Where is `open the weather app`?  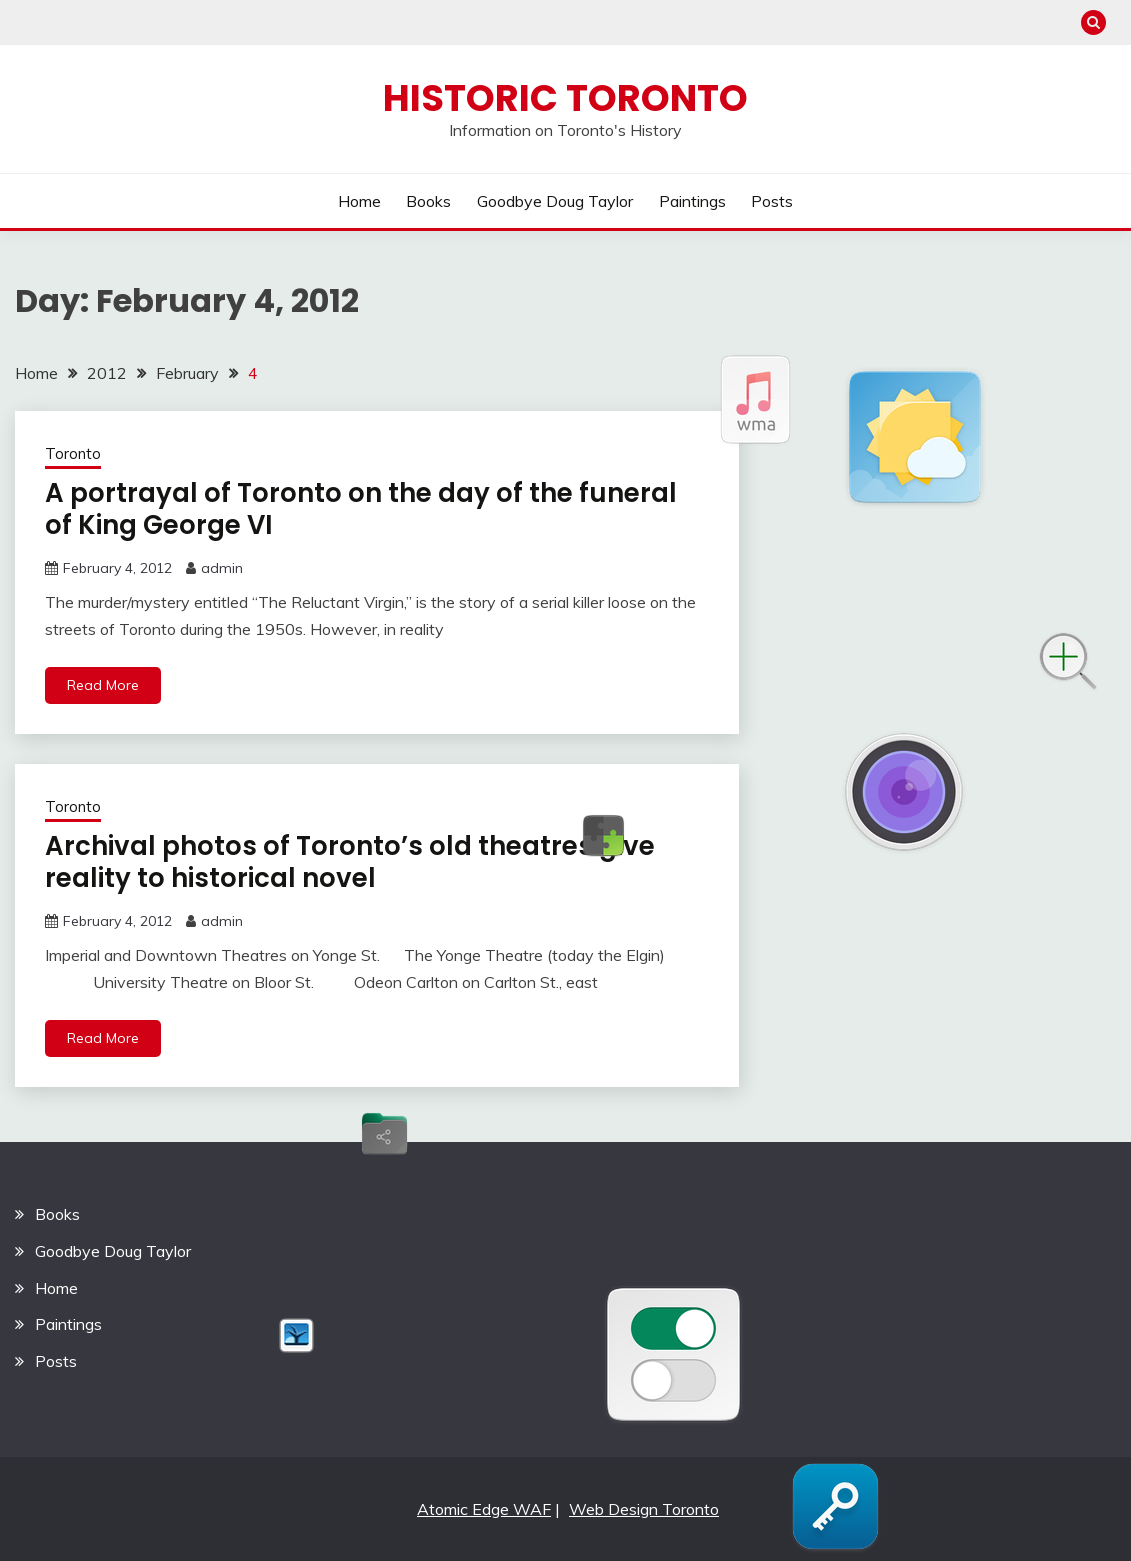 open the weather app is located at coordinates (915, 437).